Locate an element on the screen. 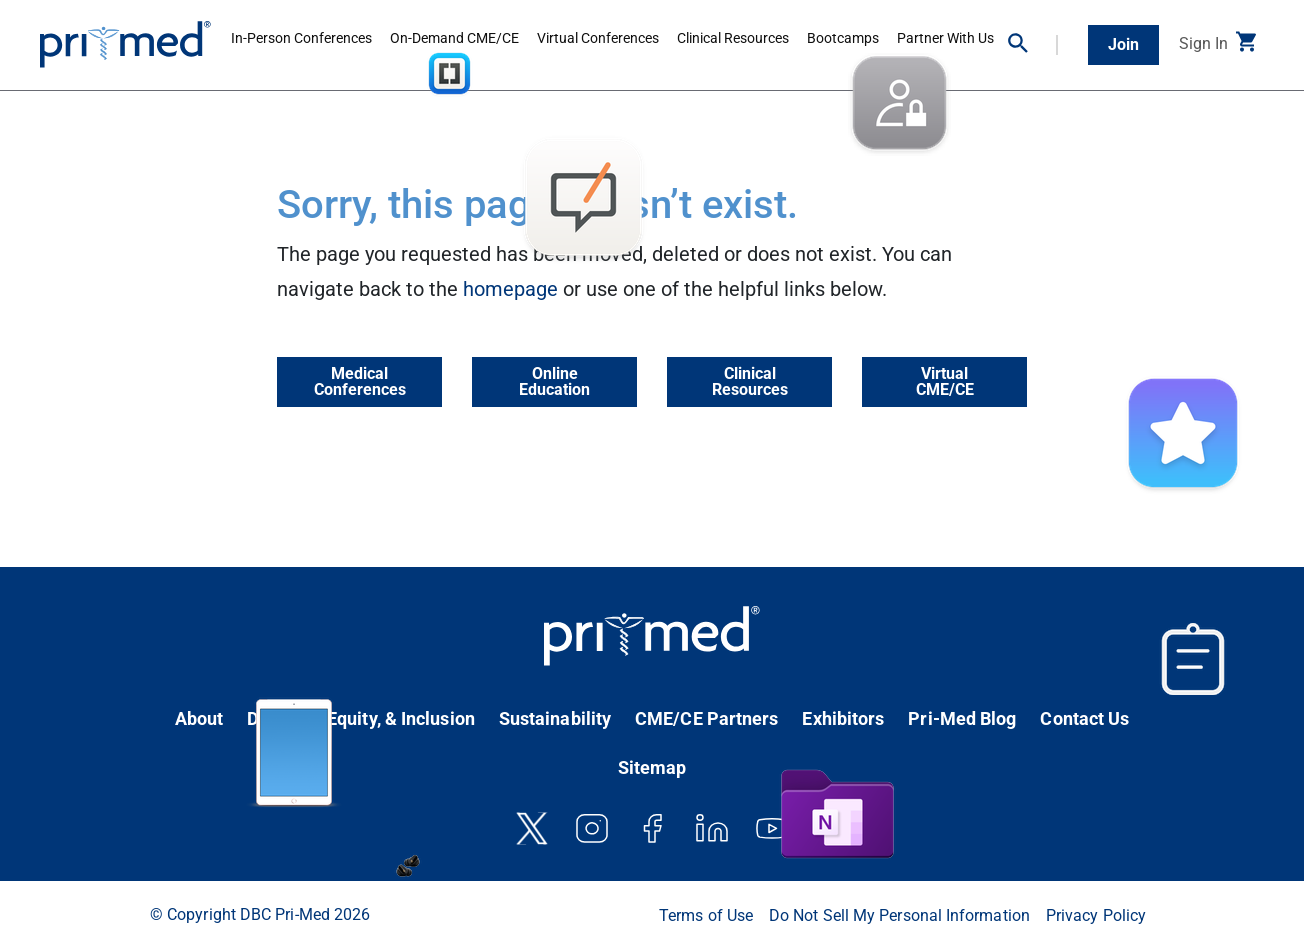 The width and height of the screenshot is (1304, 948). open openboard app is located at coordinates (583, 197).